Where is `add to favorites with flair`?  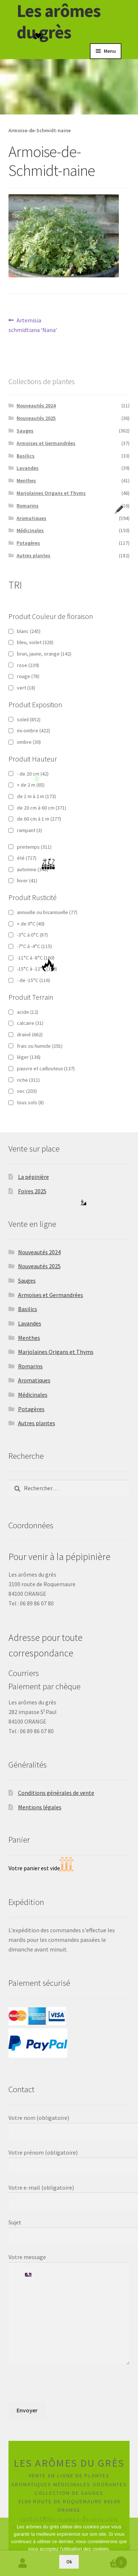 add to favorites with flair is located at coordinates (38, 36).